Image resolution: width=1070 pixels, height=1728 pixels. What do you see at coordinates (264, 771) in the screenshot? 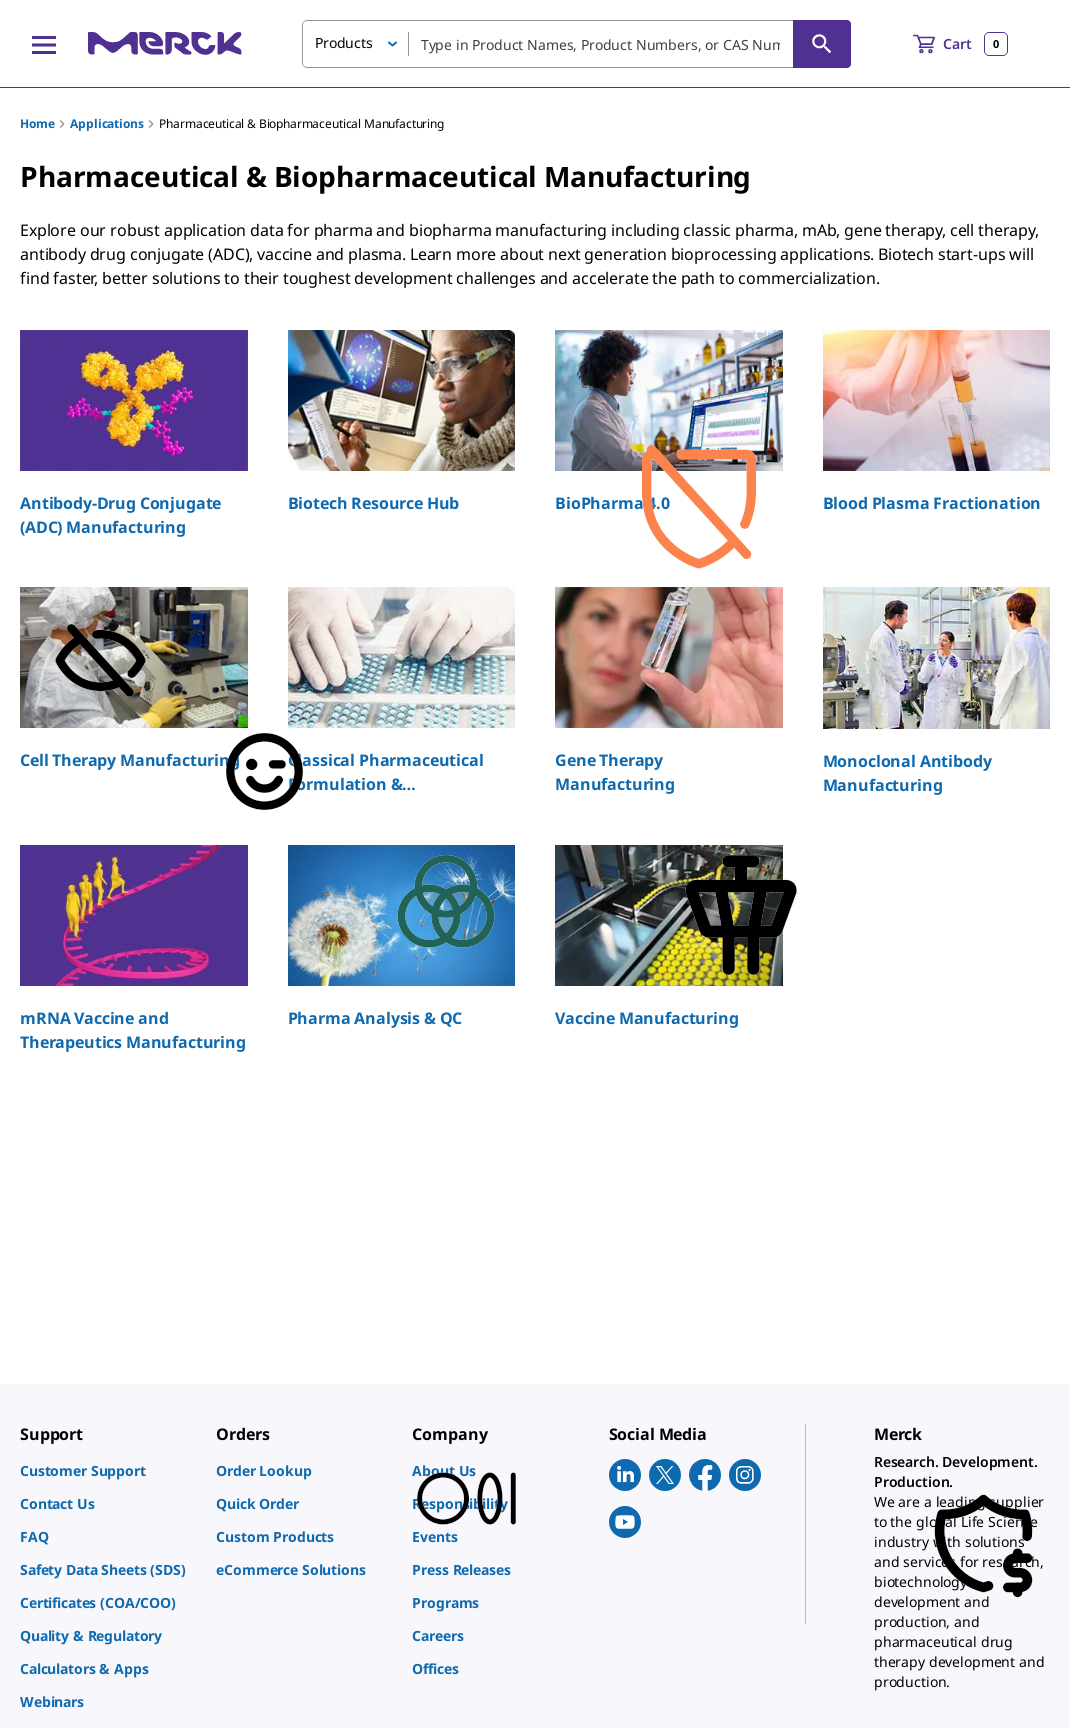
I see `insert a winking emoji into your message` at bounding box center [264, 771].